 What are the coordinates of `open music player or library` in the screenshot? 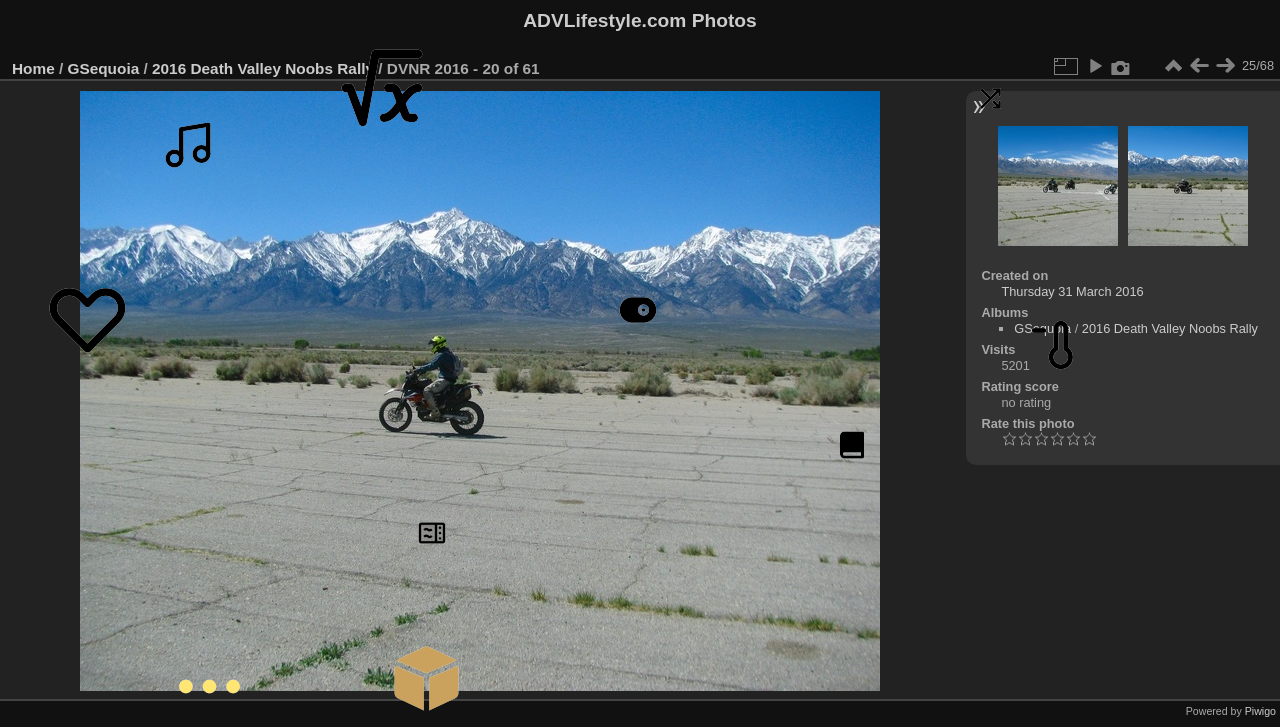 It's located at (188, 145).